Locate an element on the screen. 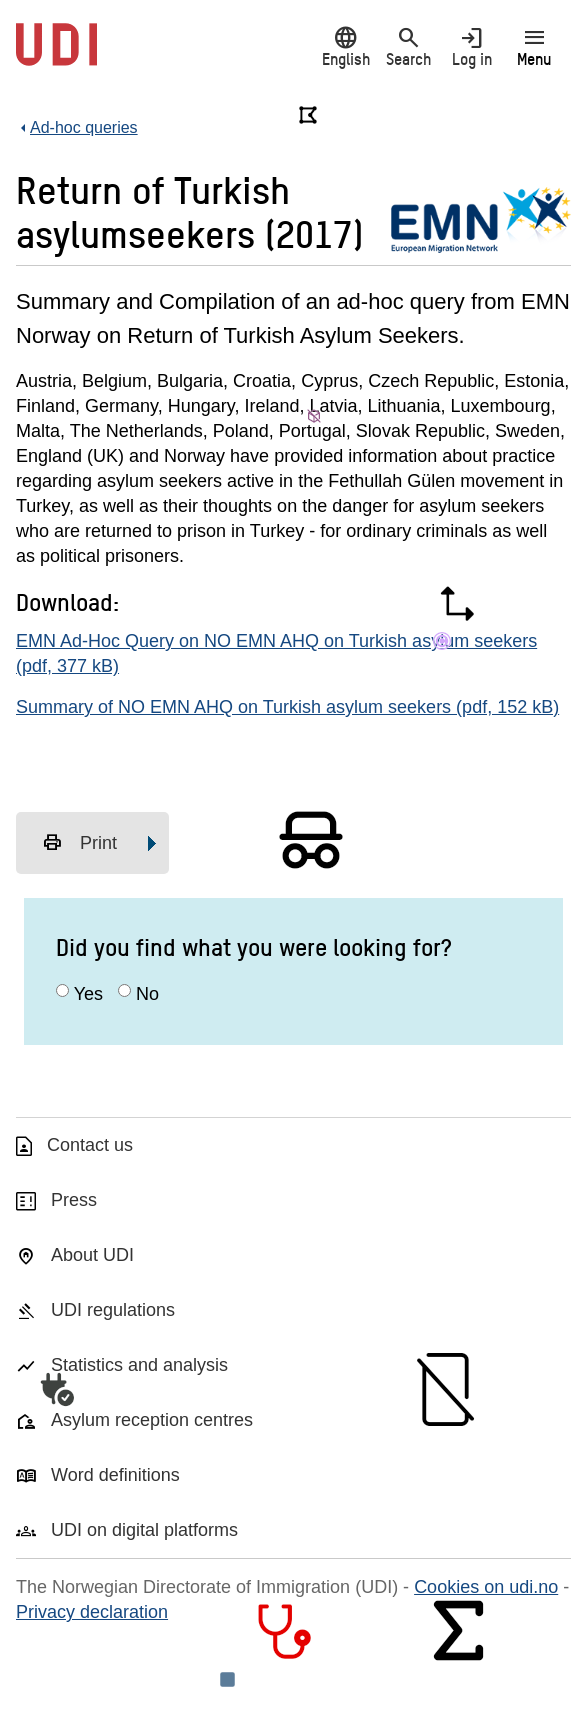  access health or medical features is located at coordinates (281, 1629).